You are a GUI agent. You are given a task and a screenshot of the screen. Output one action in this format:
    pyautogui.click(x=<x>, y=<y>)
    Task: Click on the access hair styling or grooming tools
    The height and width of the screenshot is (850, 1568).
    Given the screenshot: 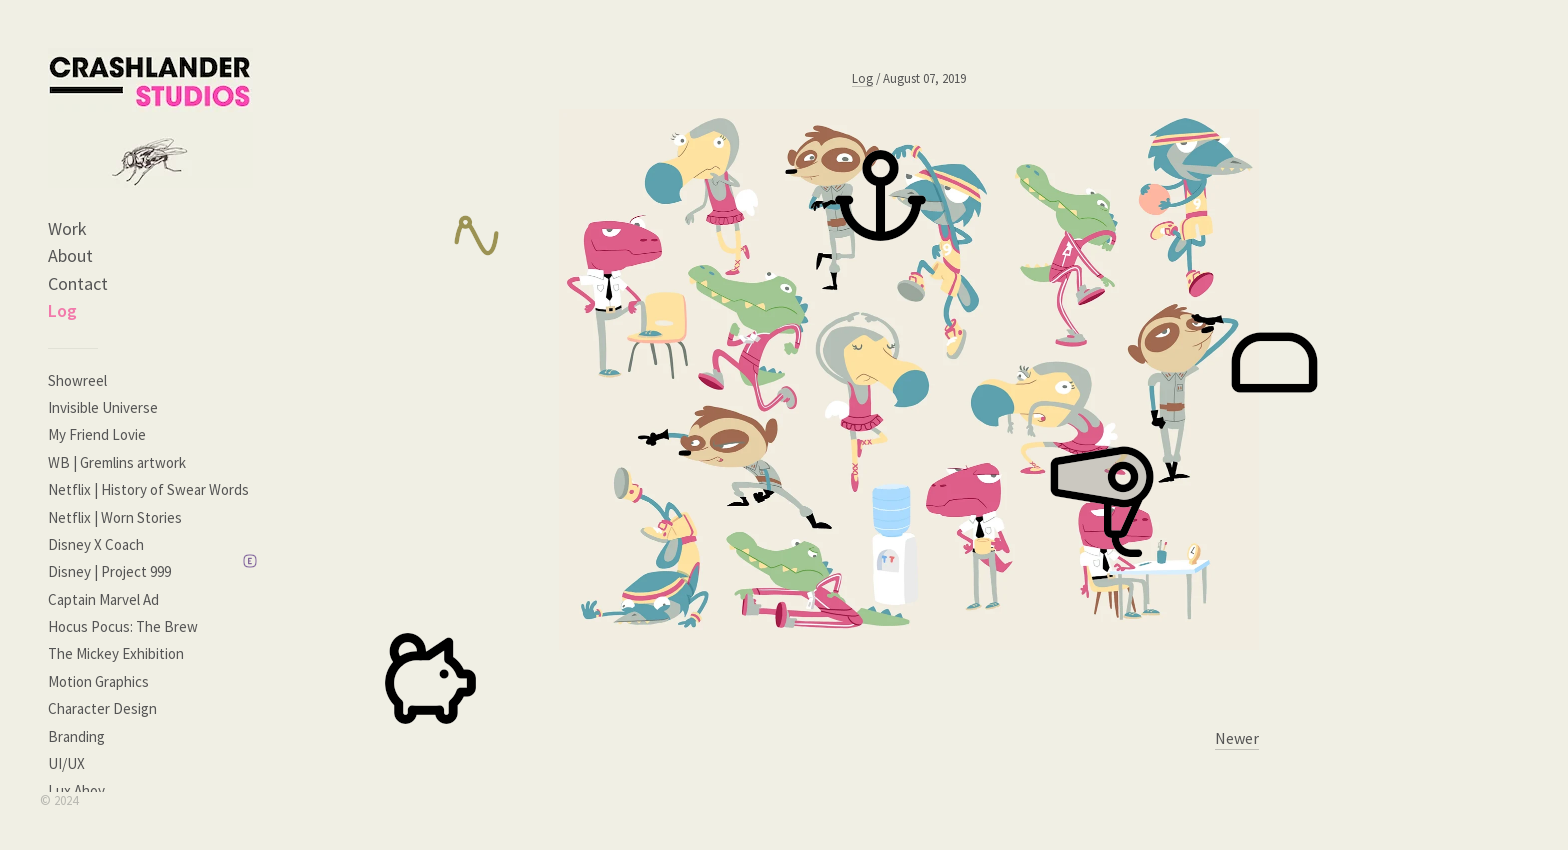 What is the action you would take?
    pyautogui.click(x=1104, y=496)
    